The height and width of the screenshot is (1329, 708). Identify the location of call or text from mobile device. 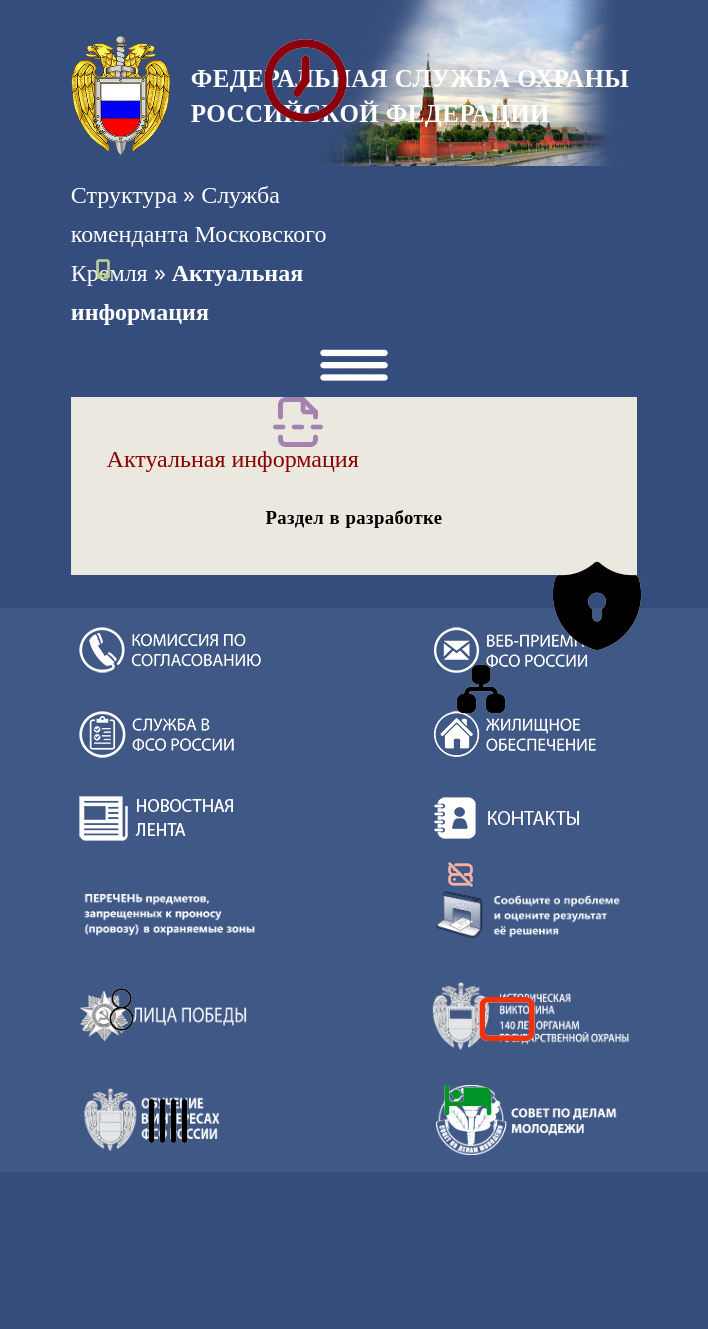
(103, 269).